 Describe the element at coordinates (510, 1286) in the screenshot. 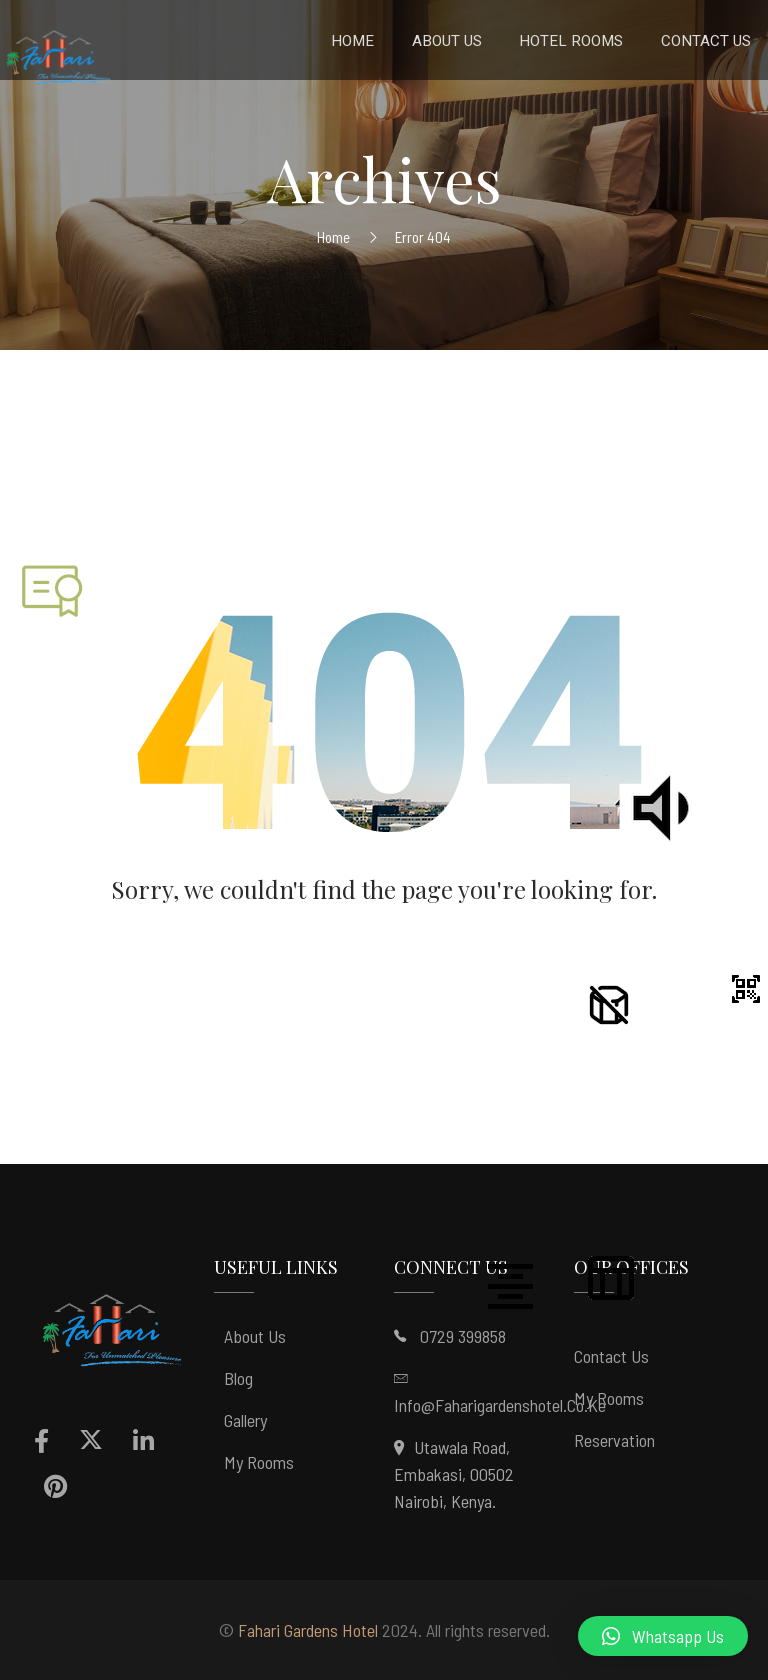

I see `center align text` at that location.